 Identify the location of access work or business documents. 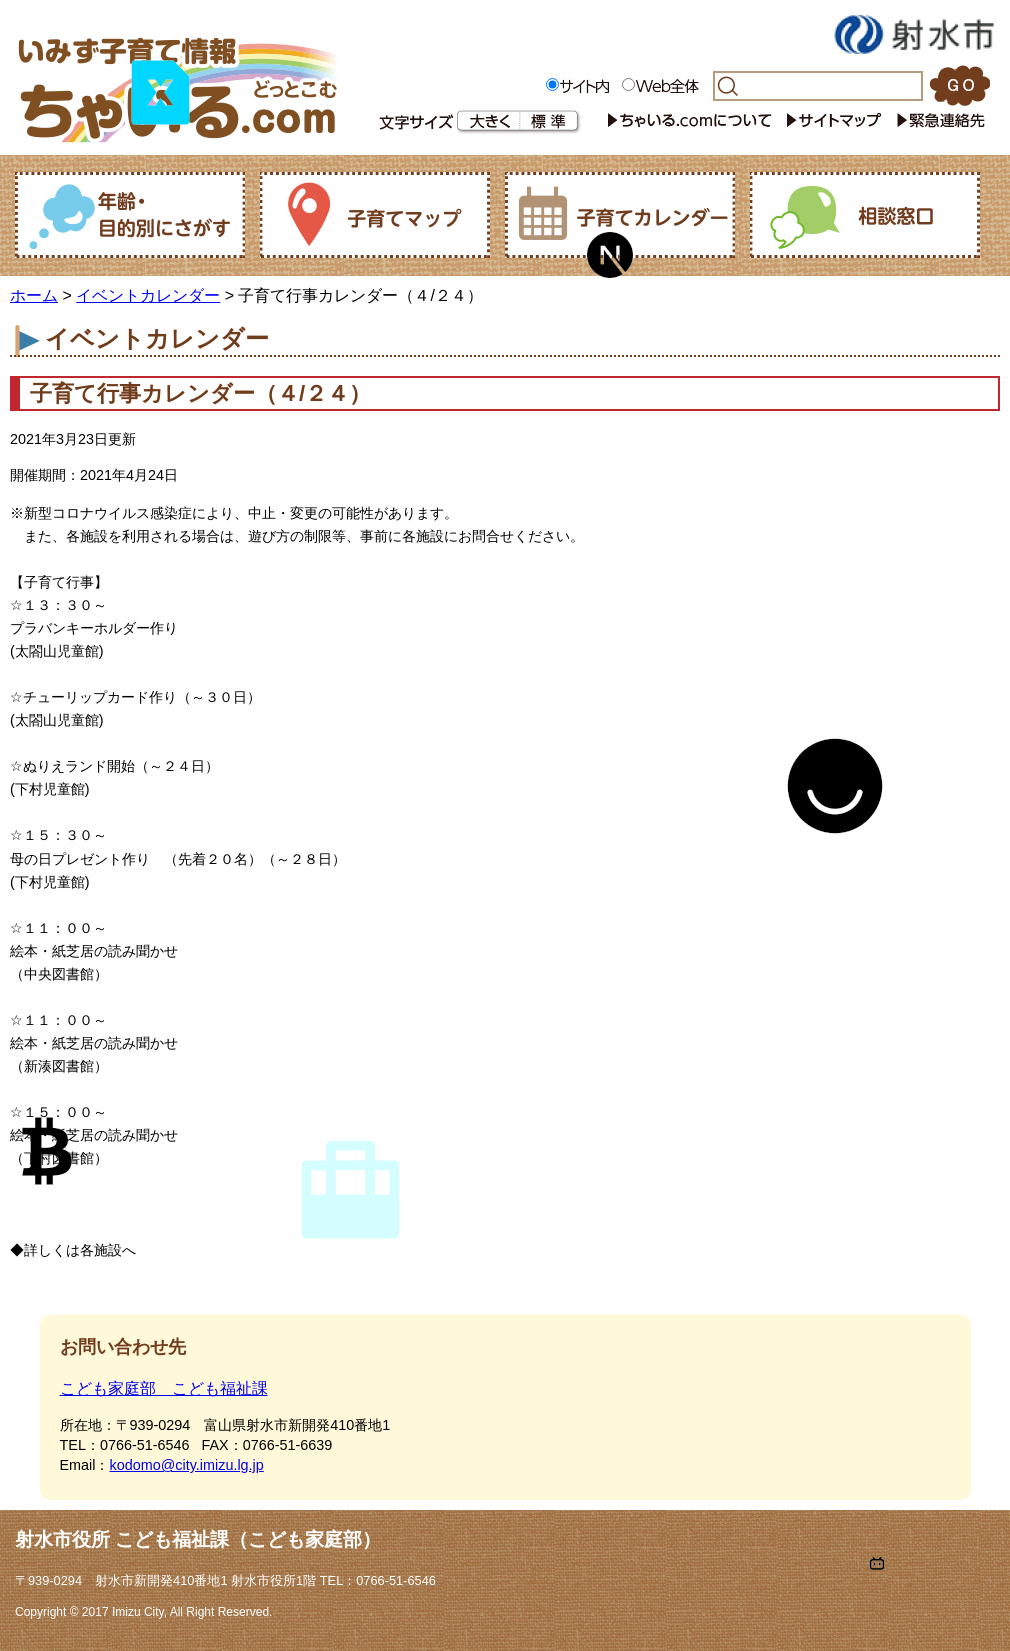
(350, 1194).